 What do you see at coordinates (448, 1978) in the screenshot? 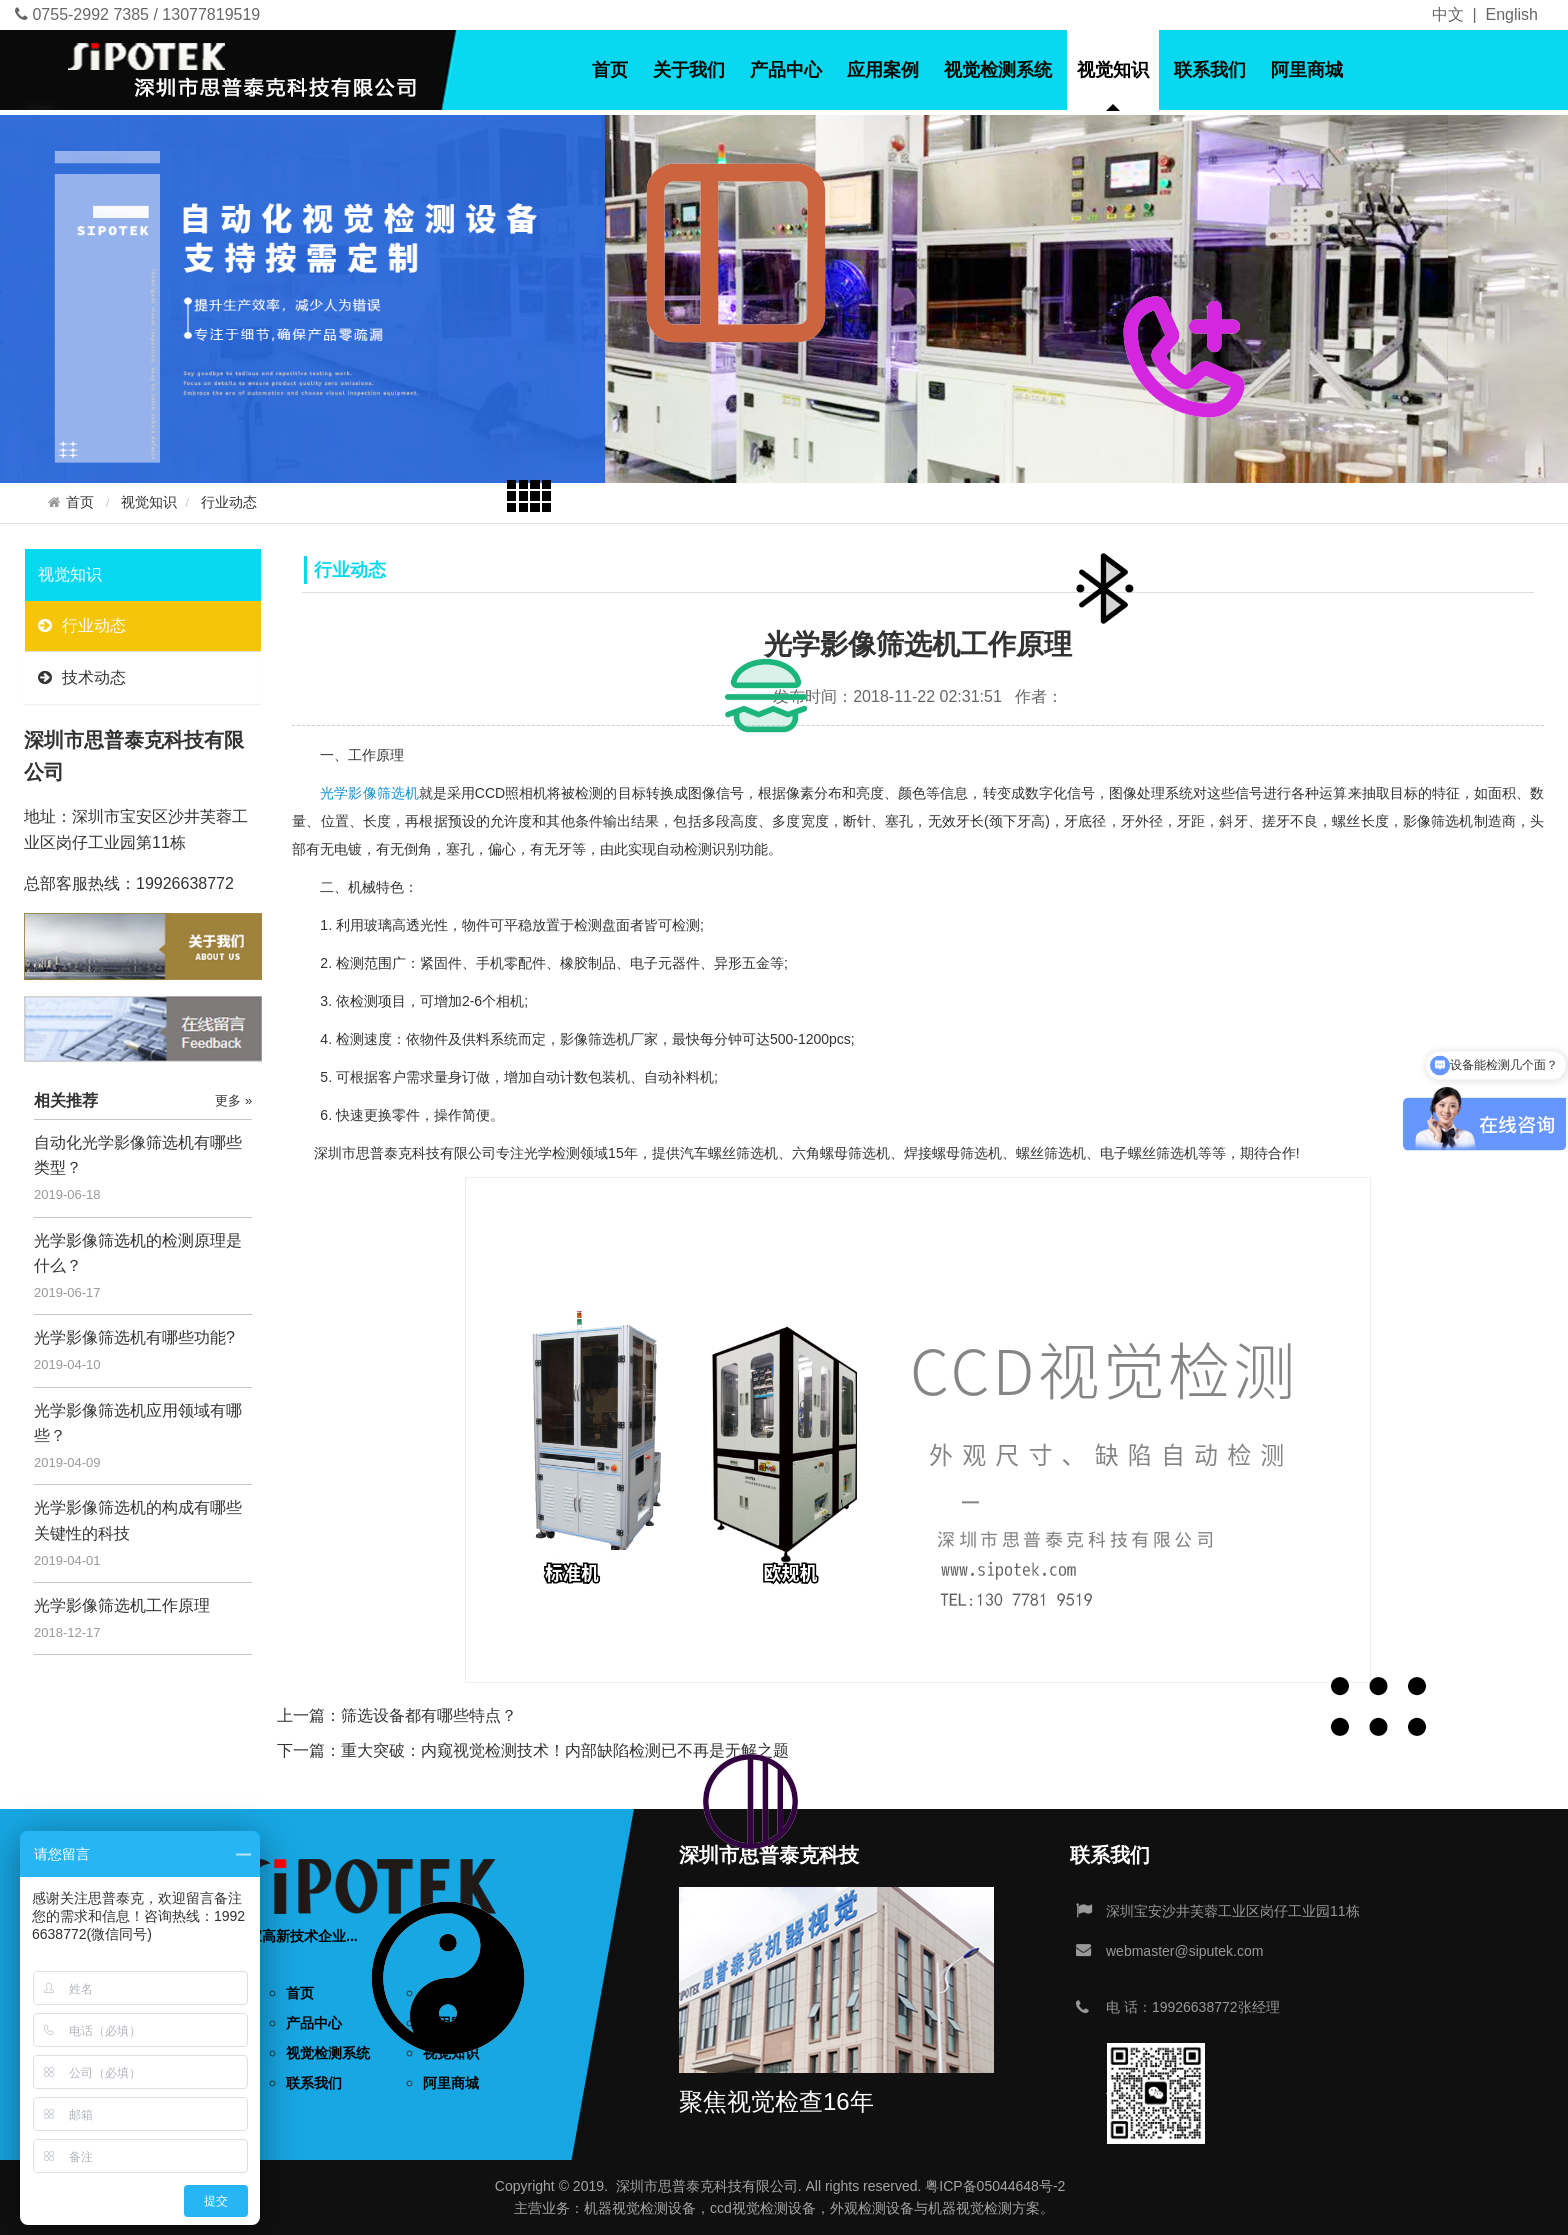
I see `access balance or wellness settings` at bounding box center [448, 1978].